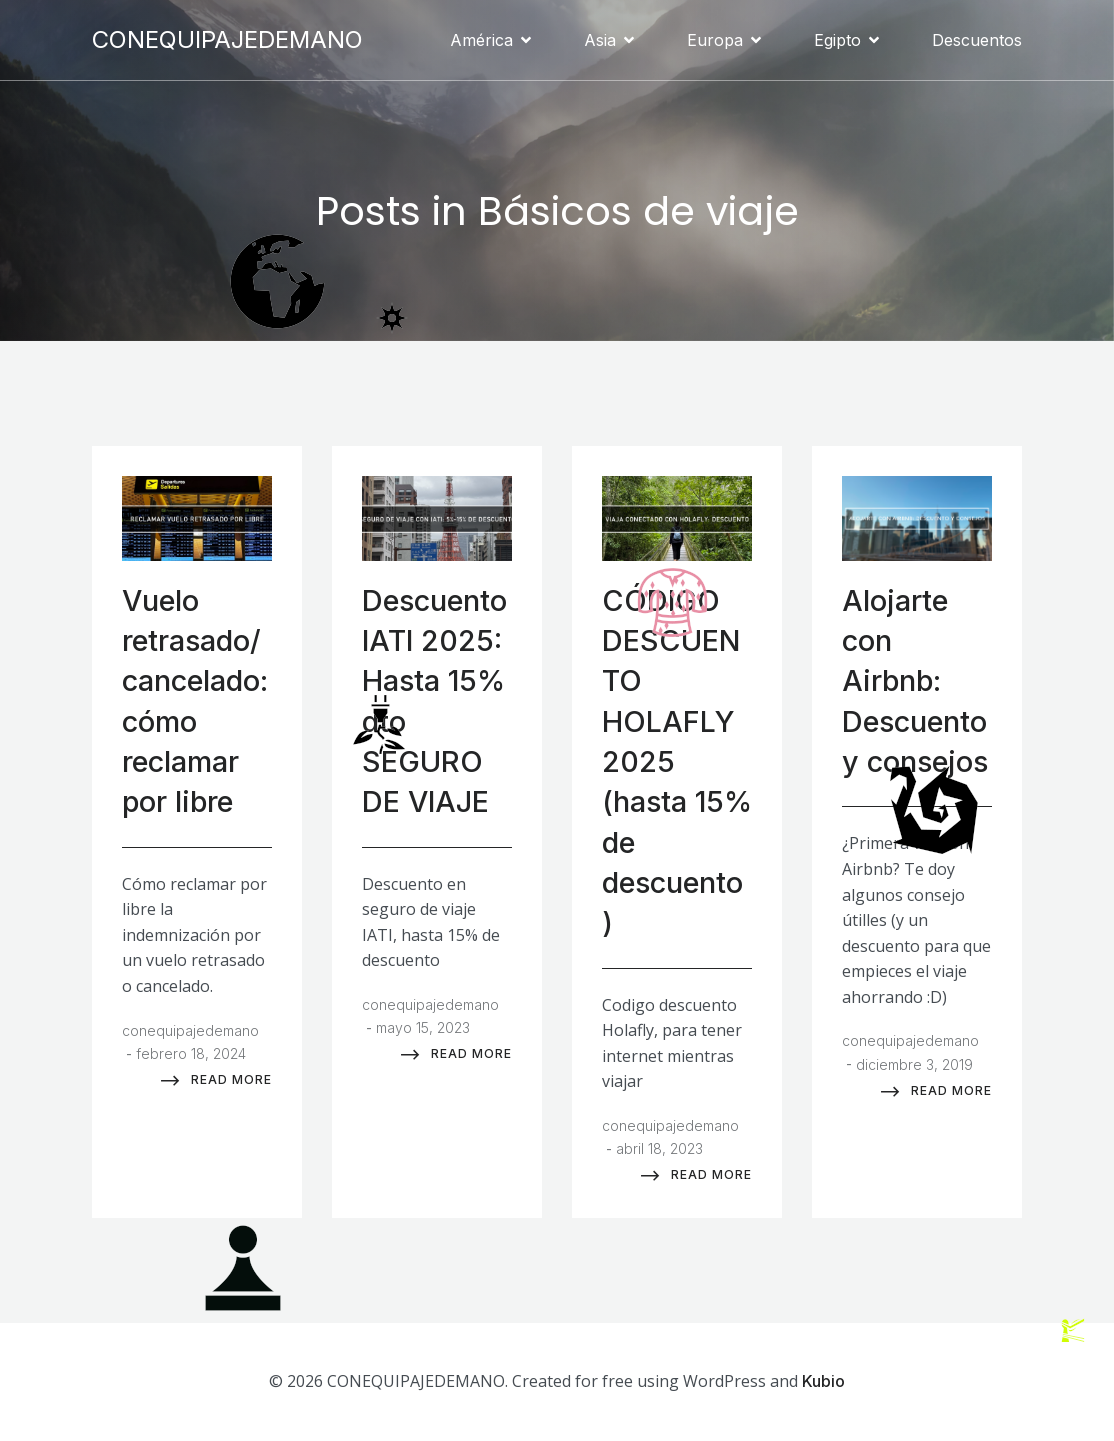 This screenshot has height=1441, width=1114. What do you see at coordinates (380, 723) in the screenshot?
I see `indicates eco-friendly or sustainable energy mode` at bounding box center [380, 723].